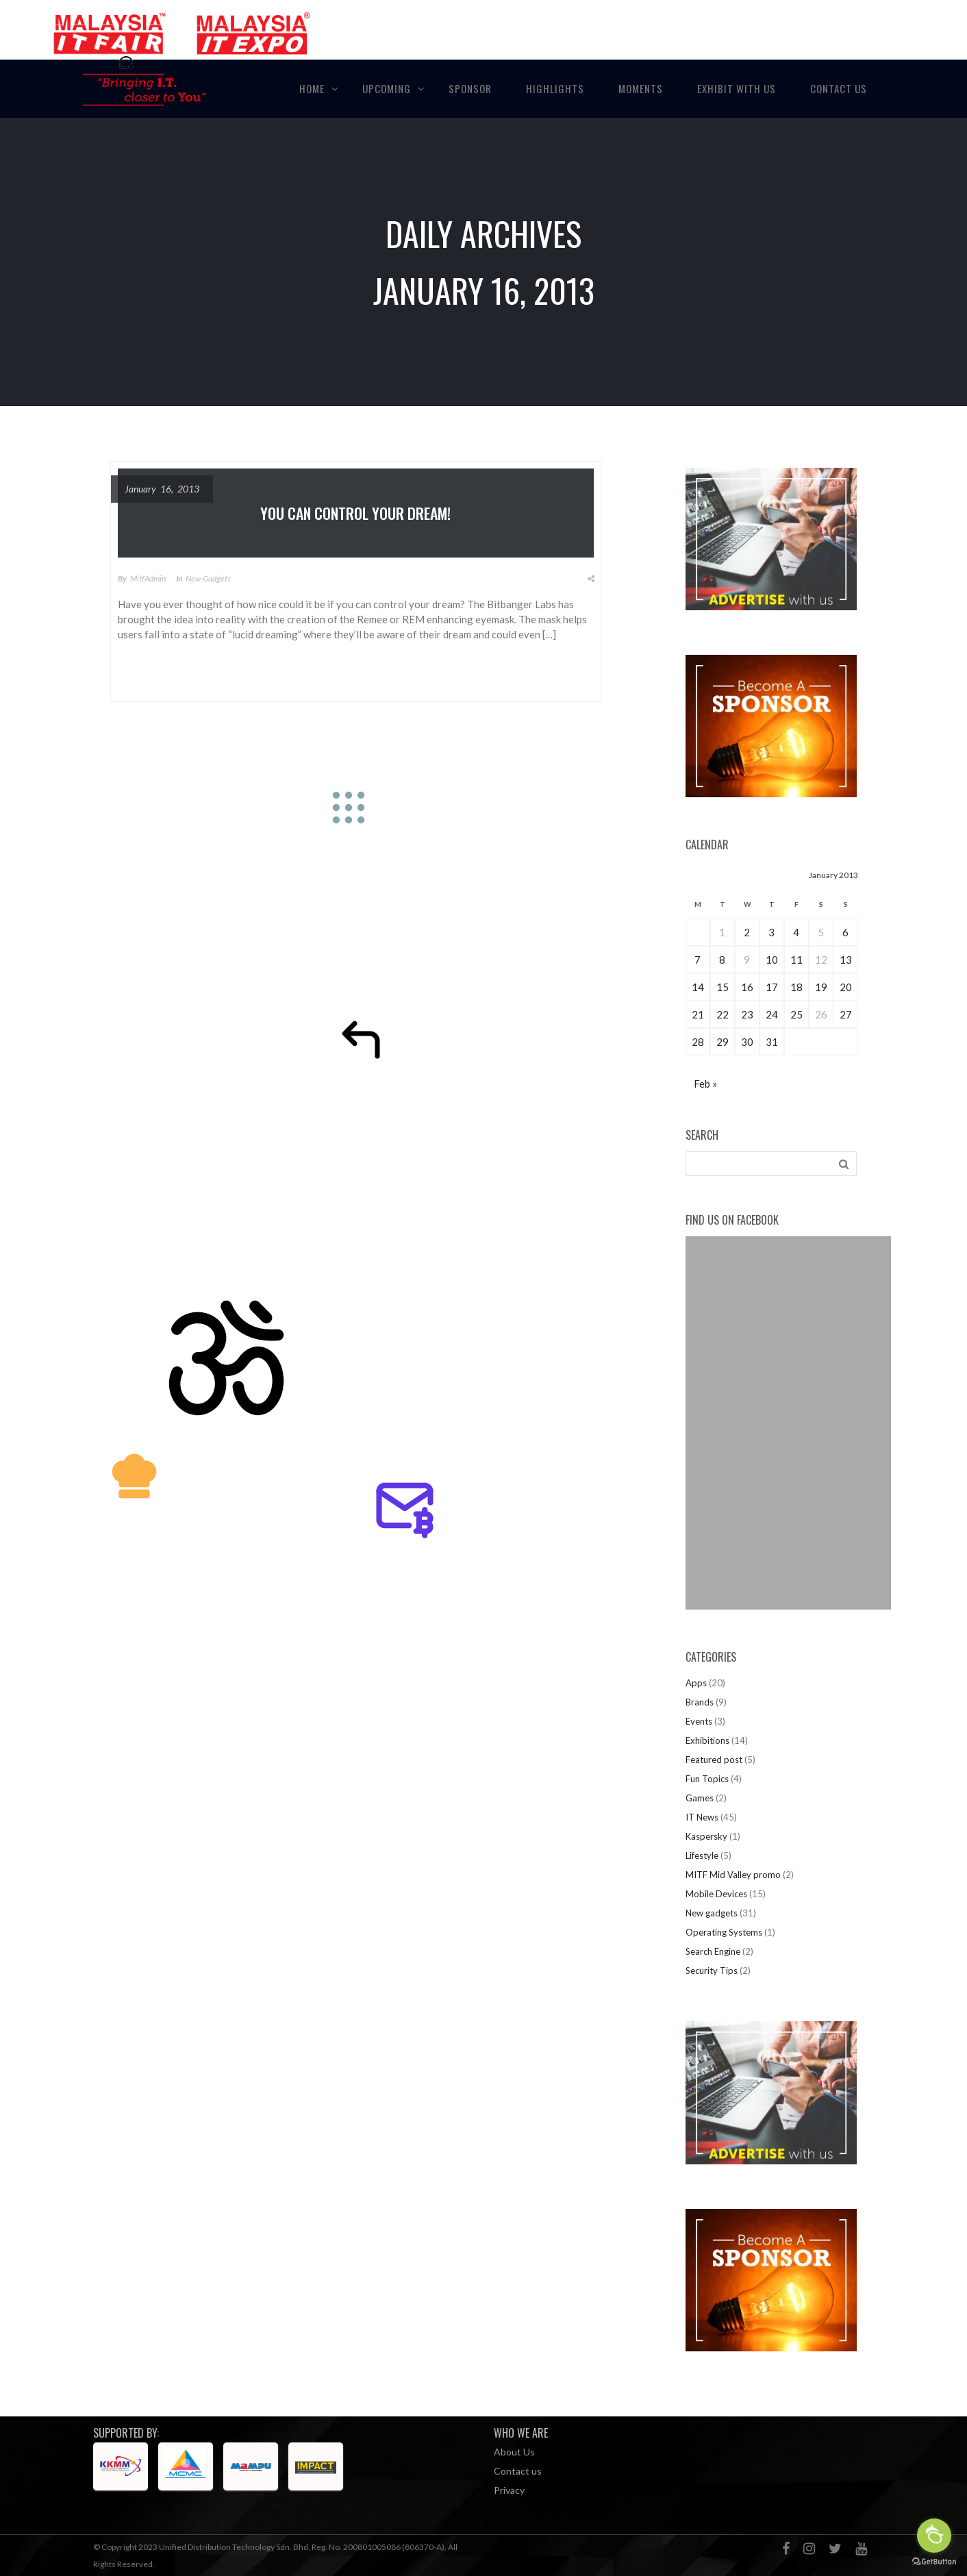 This screenshot has width=967, height=2576. What do you see at coordinates (362, 1041) in the screenshot?
I see `go back to previous screen` at bounding box center [362, 1041].